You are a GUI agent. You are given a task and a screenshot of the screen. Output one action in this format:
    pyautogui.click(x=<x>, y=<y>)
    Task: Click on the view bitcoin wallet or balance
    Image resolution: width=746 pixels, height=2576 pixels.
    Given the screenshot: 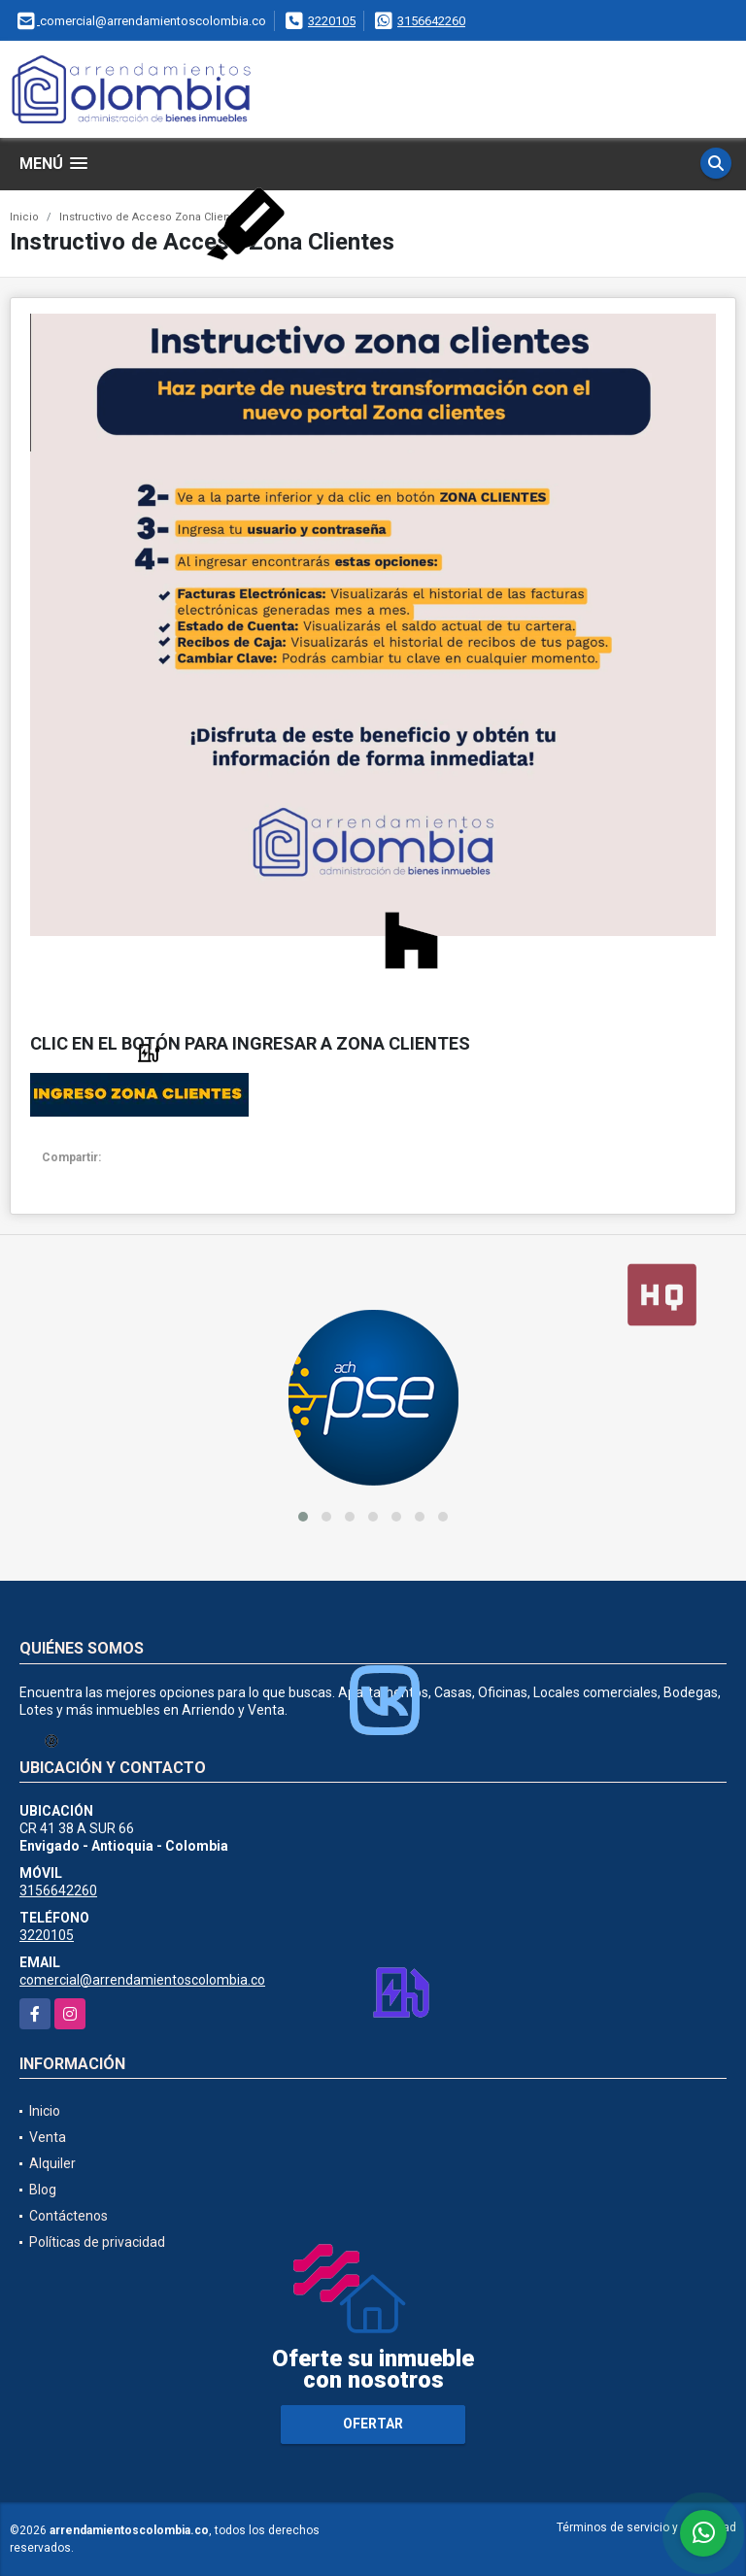 What is the action you would take?
    pyautogui.click(x=51, y=1741)
    